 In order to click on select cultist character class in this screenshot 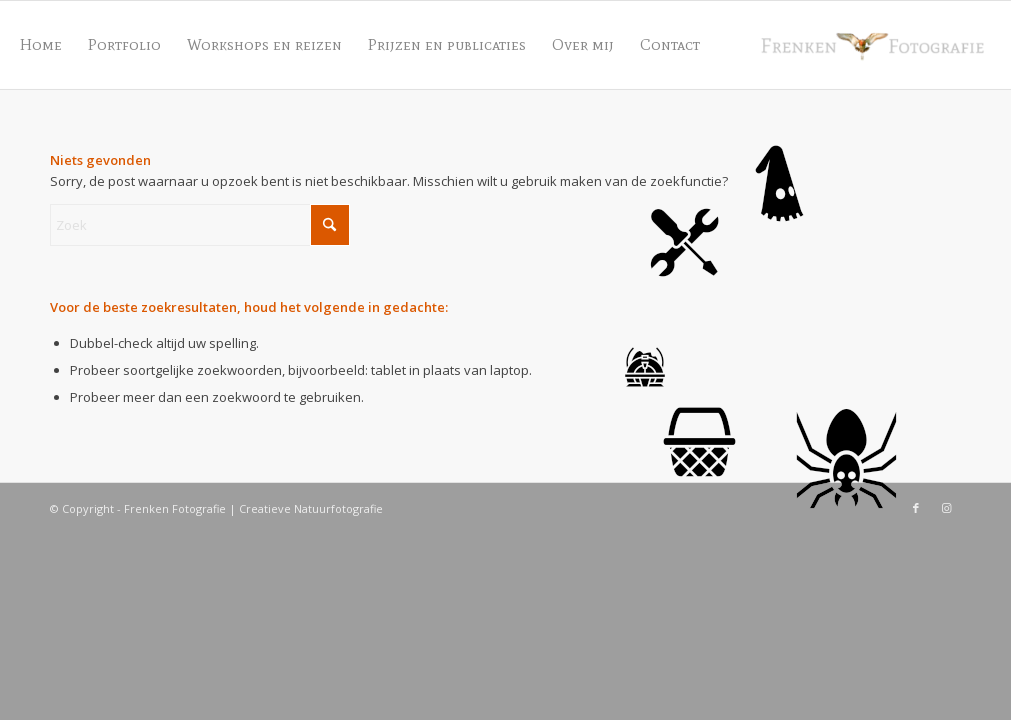, I will do `click(779, 183)`.